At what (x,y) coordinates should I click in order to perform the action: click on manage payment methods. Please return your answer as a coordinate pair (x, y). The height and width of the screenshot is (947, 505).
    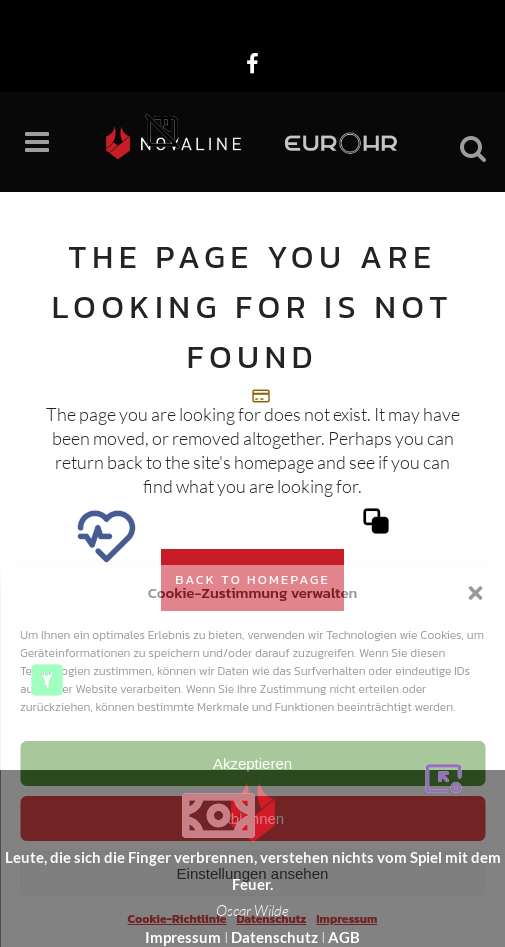
    Looking at the image, I should click on (261, 396).